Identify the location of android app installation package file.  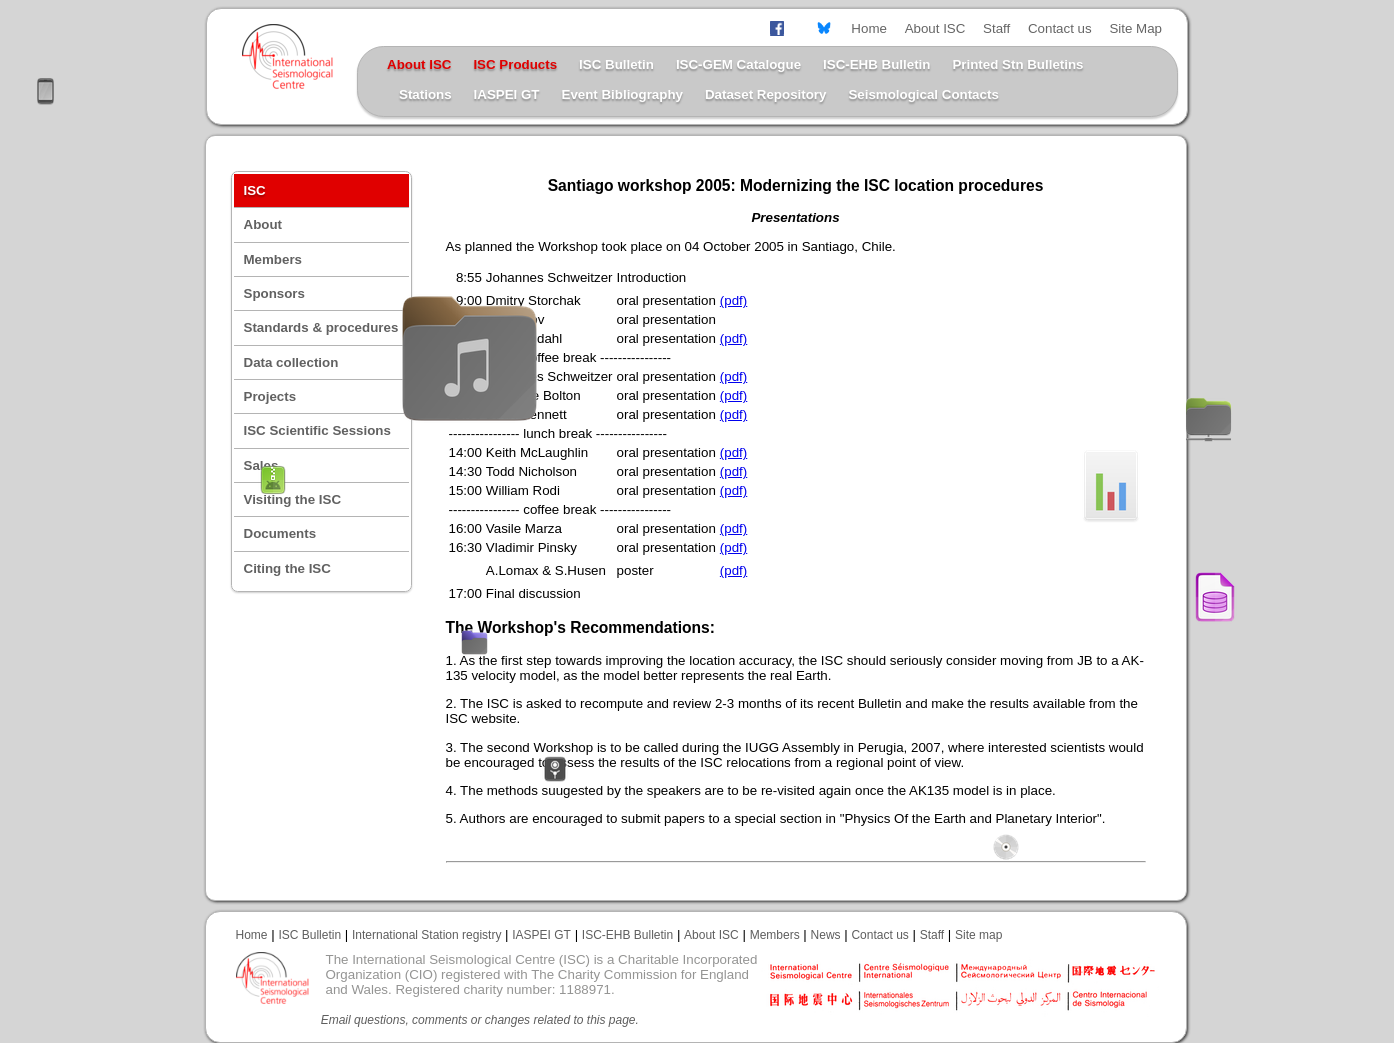
(273, 480).